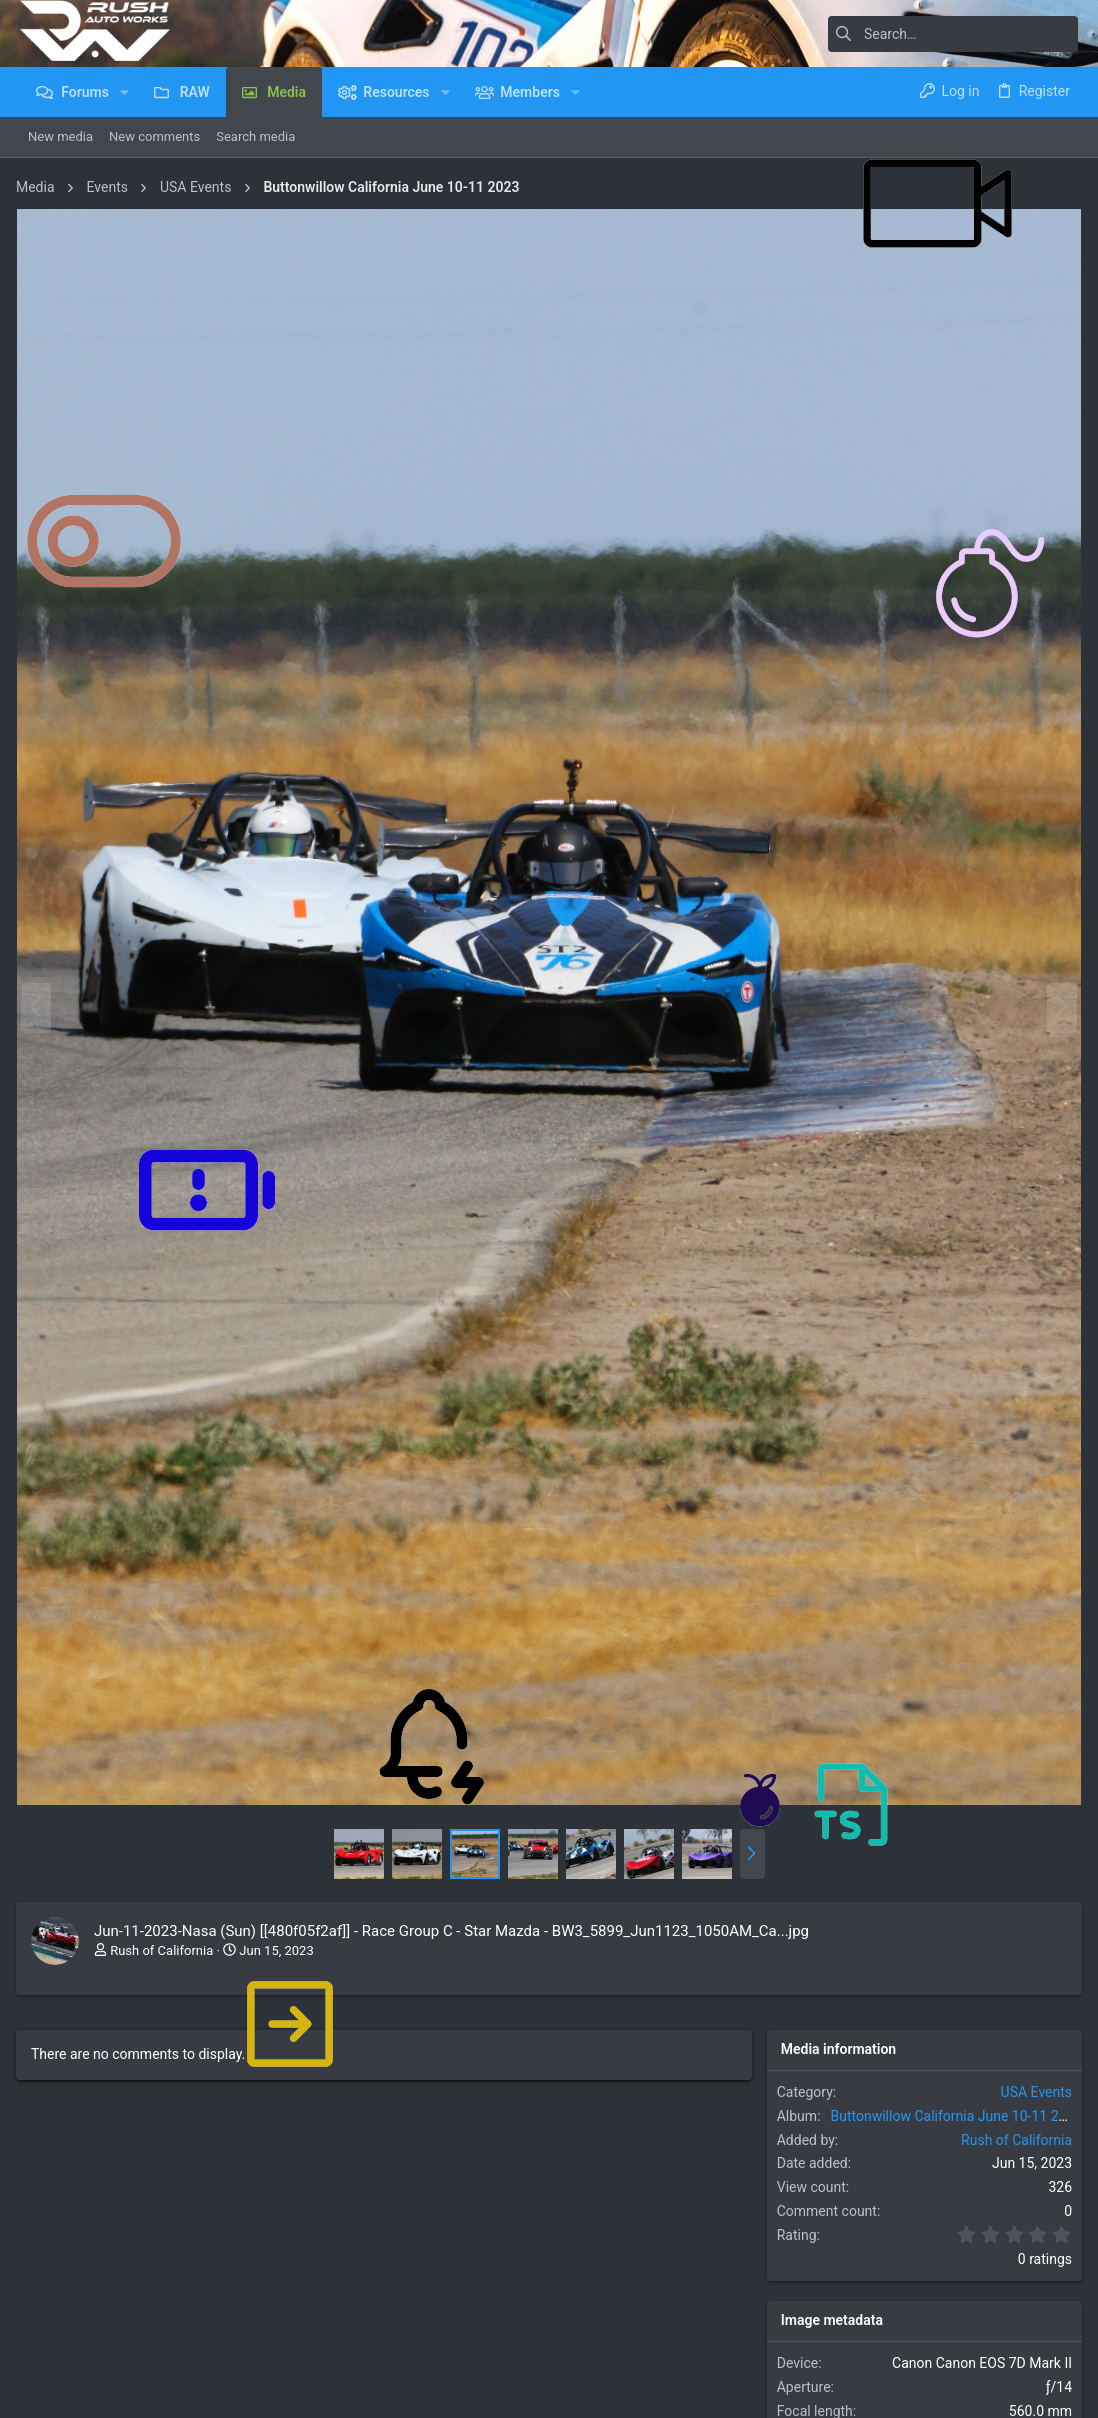 Image resolution: width=1098 pixels, height=2418 pixels. Describe the element at coordinates (932, 203) in the screenshot. I see `start video recording` at that location.